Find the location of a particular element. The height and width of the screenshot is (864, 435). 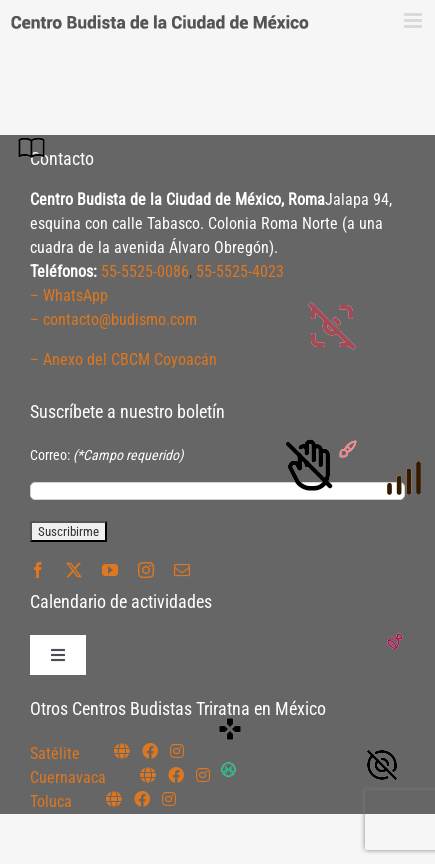

access drawing or painting tools is located at coordinates (348, 449).